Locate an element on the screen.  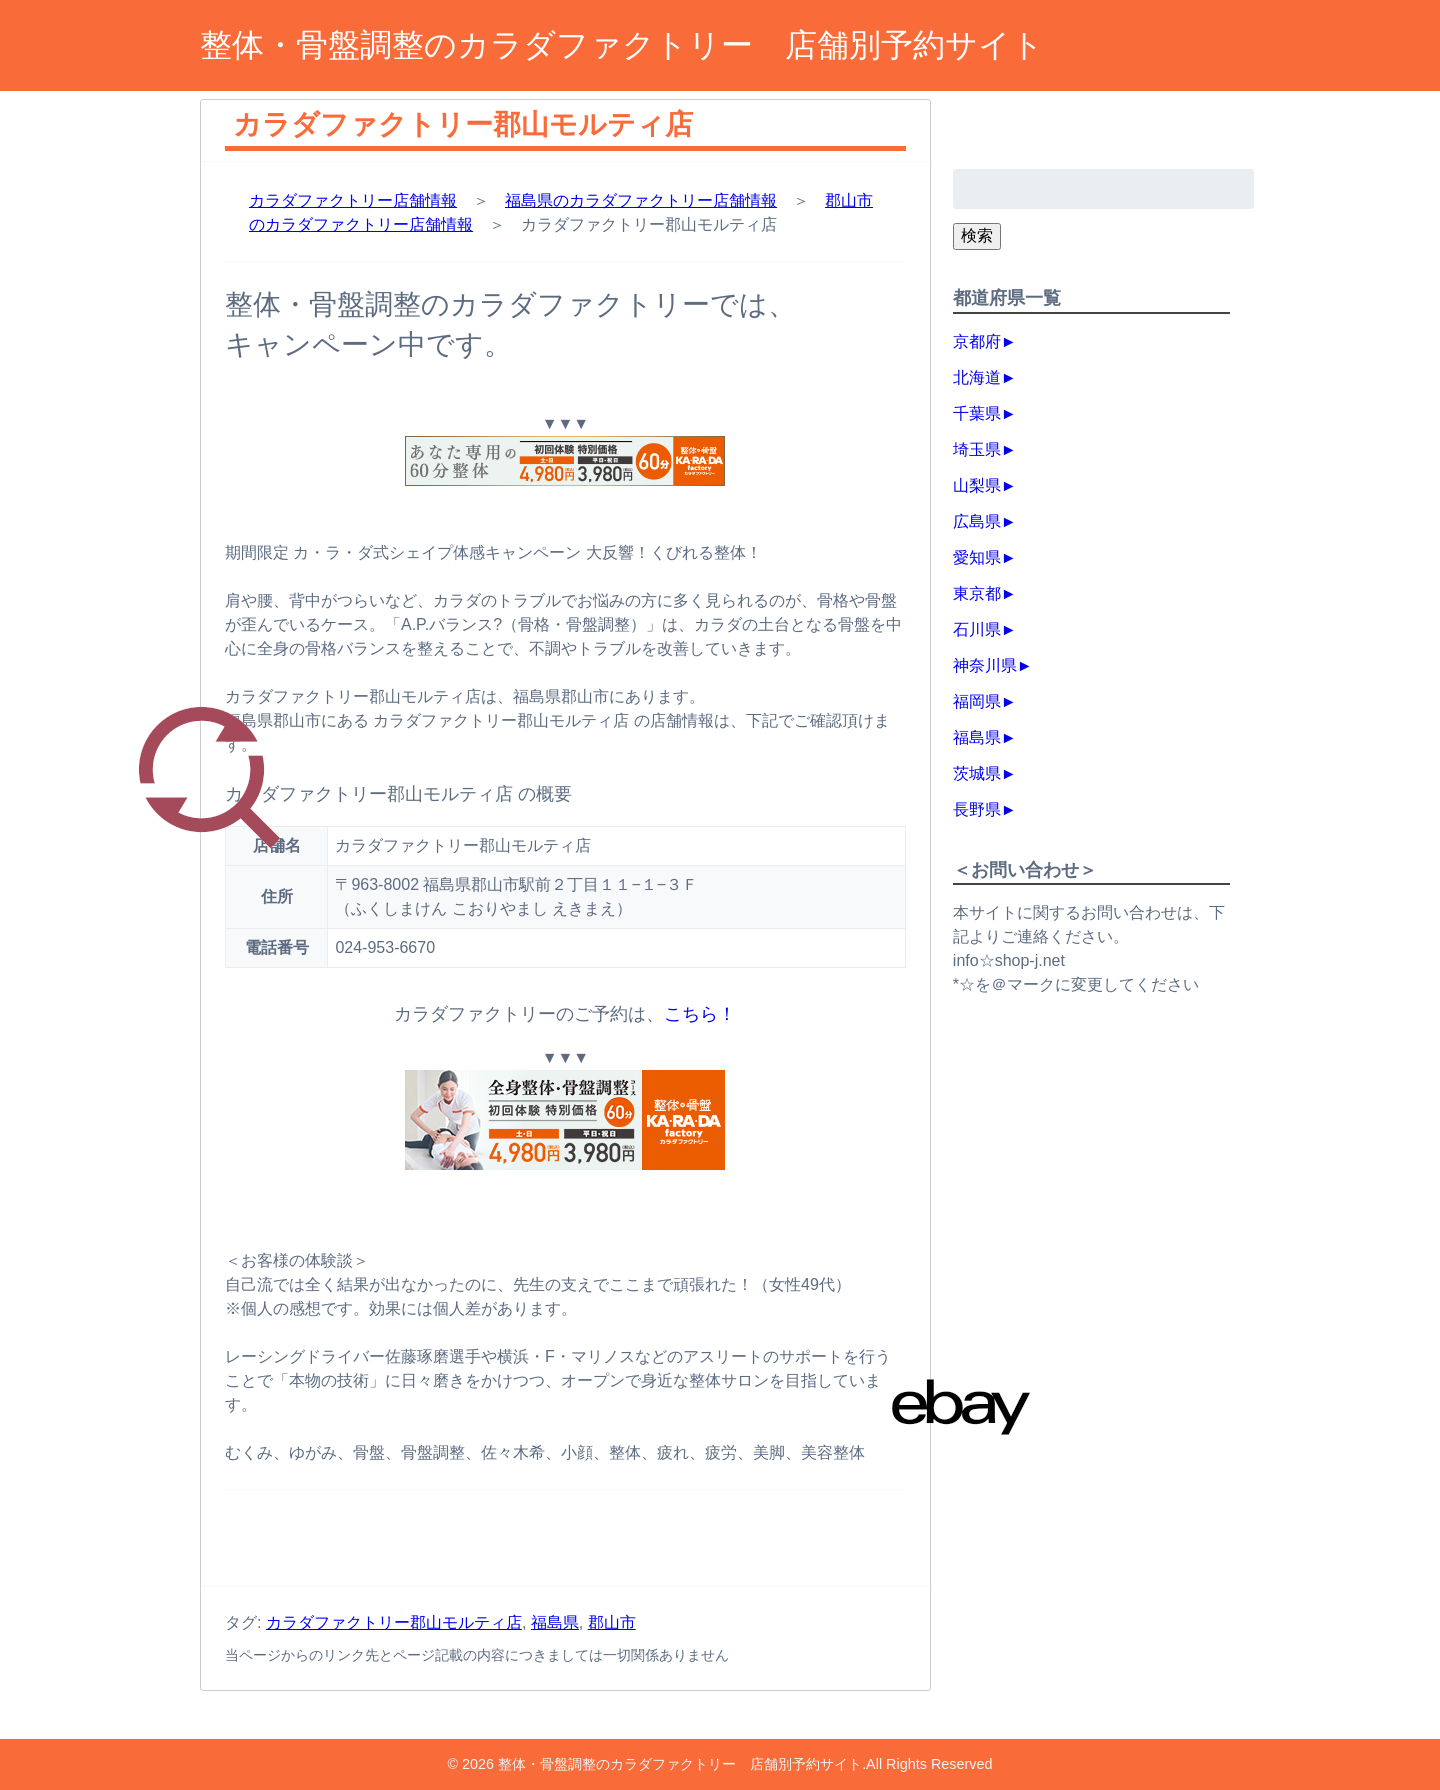
open the eBay app is located at coordinates (961, 1407).